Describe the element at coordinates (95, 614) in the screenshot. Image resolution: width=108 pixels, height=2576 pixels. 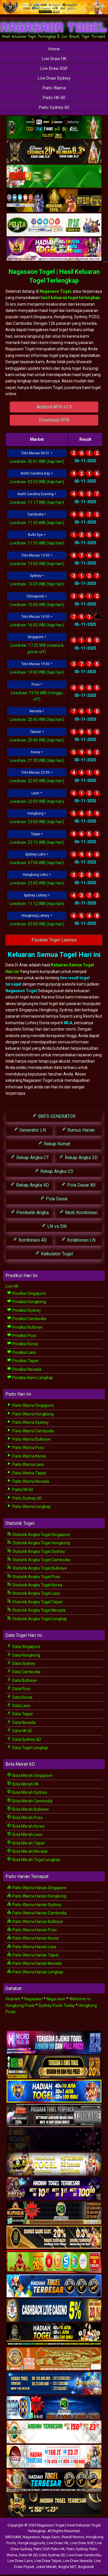
I see `fire cannon or launch projectile` at that location.